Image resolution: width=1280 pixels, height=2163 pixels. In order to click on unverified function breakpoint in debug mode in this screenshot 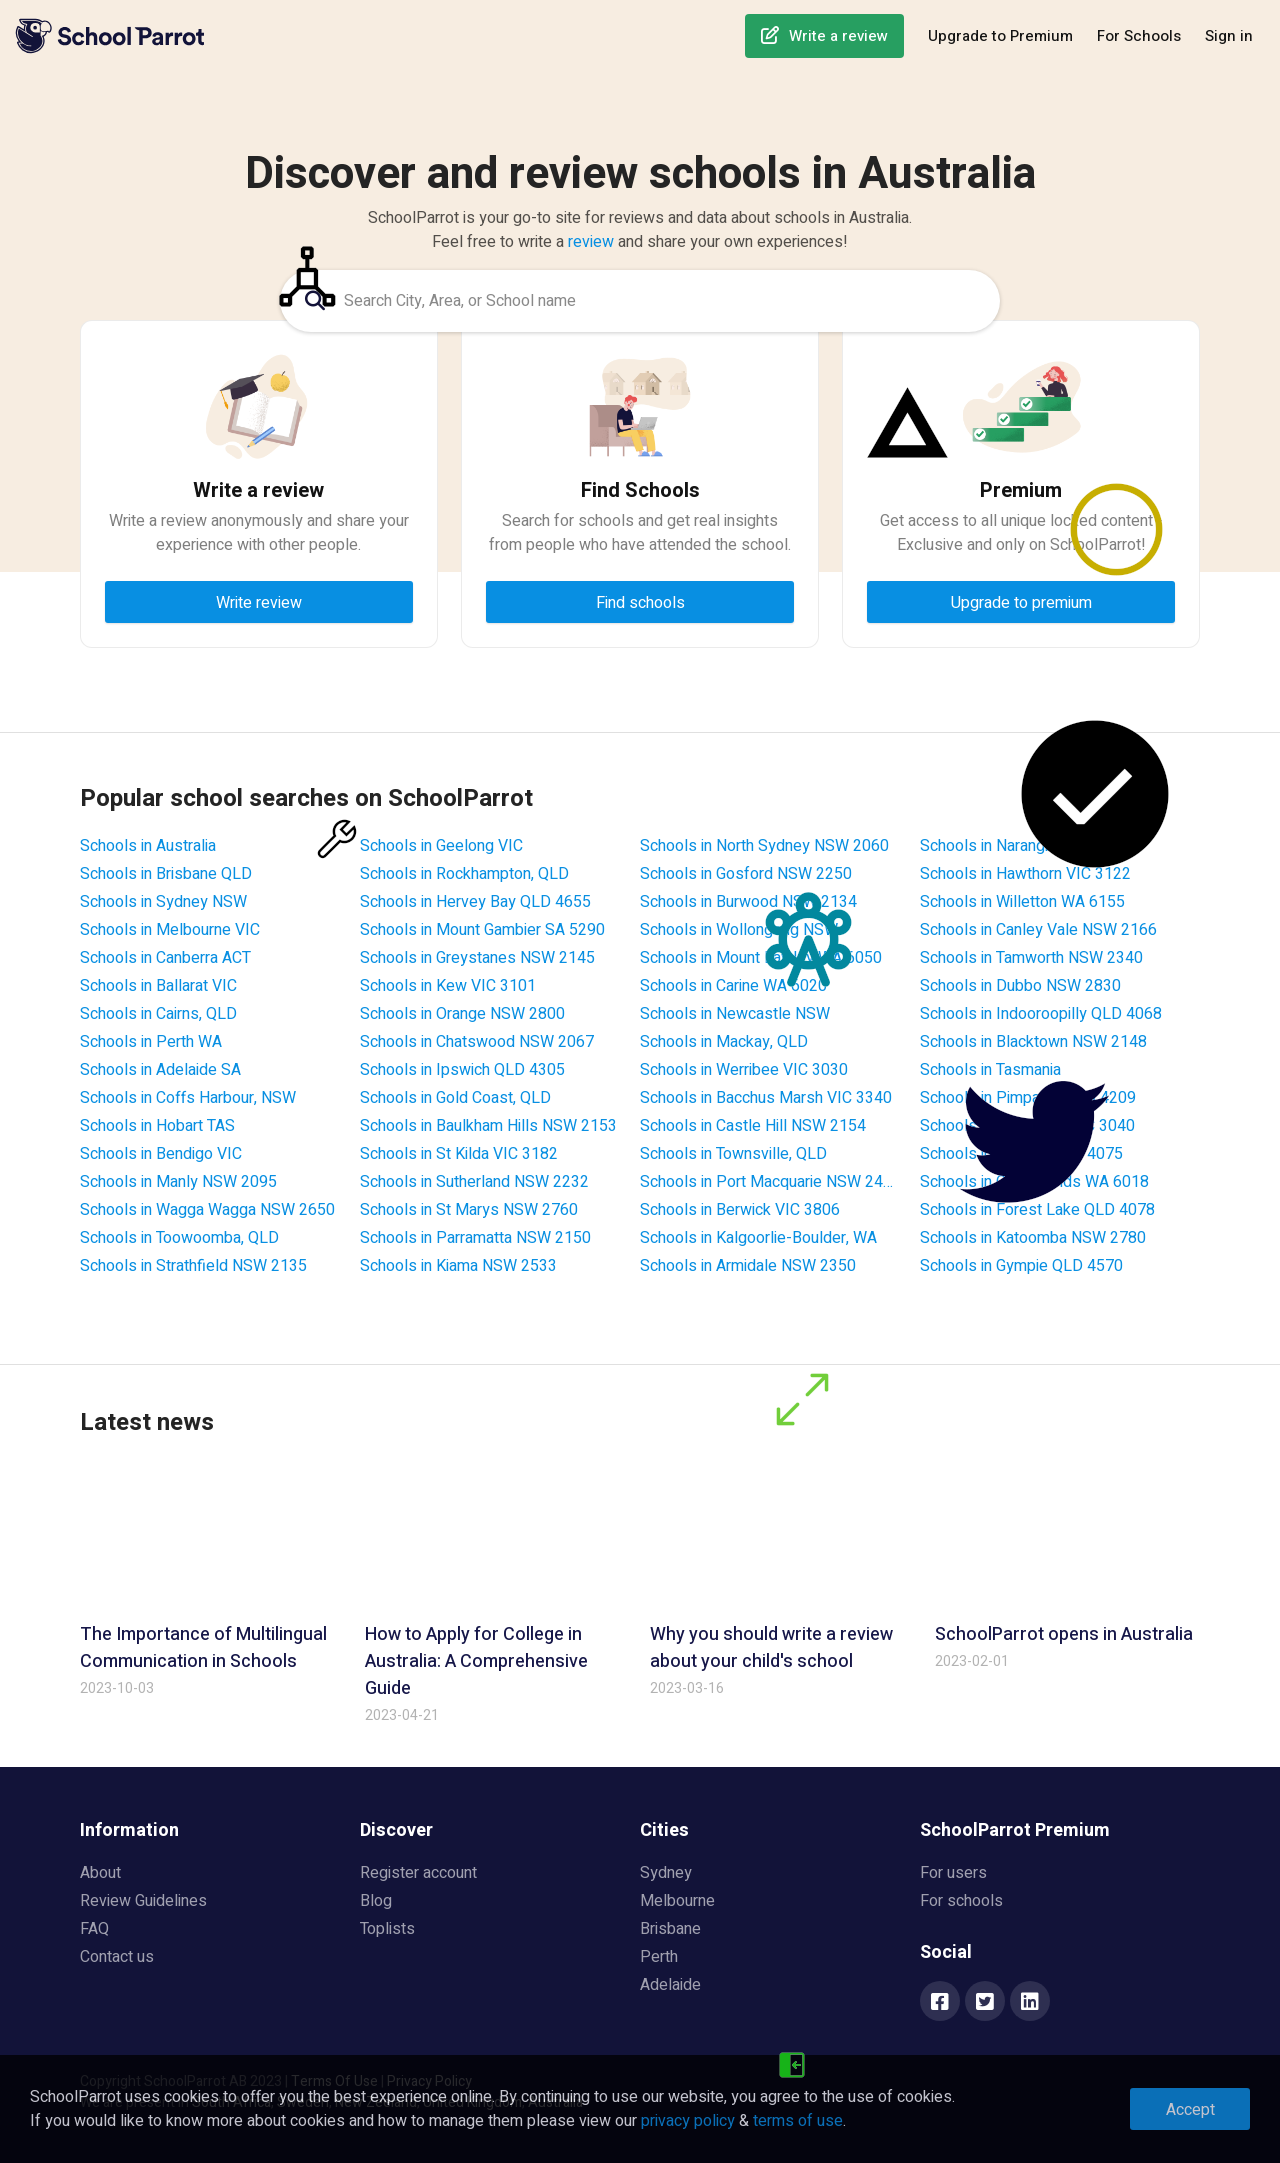, I will do `click(907, 427)`.